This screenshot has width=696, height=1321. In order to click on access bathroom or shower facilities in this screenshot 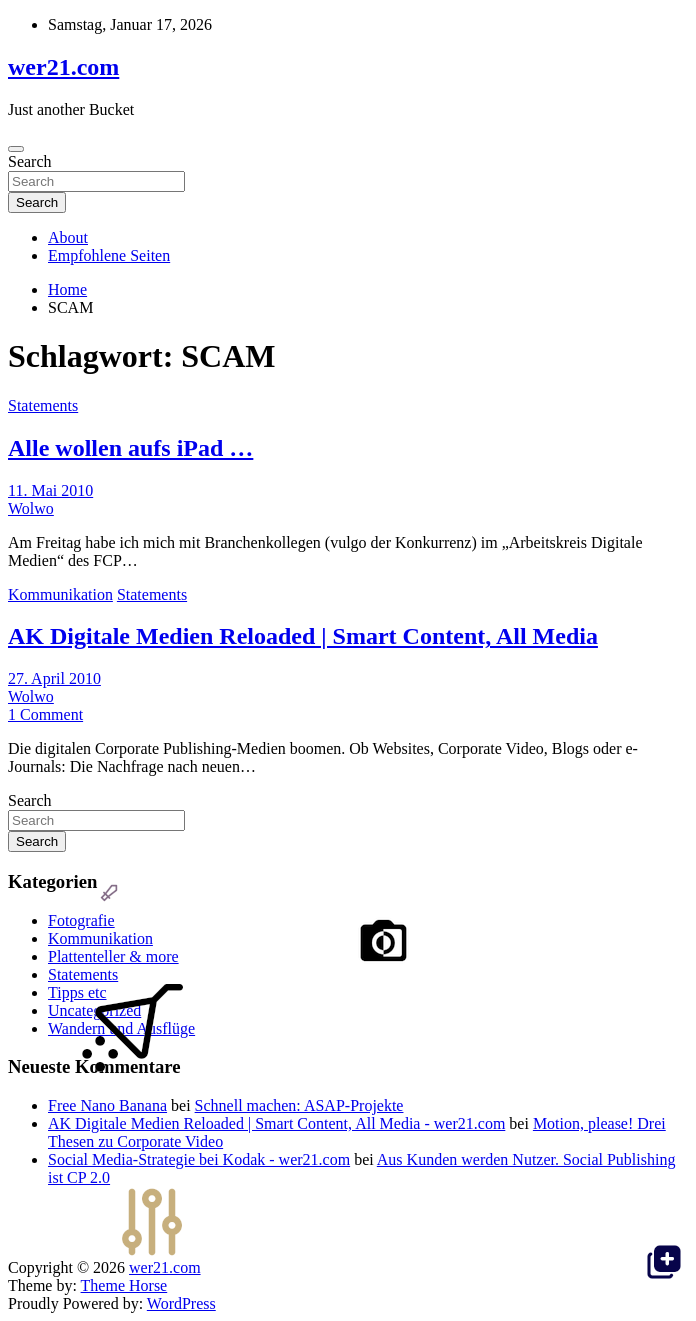, I will do `click(131, 1023)`.